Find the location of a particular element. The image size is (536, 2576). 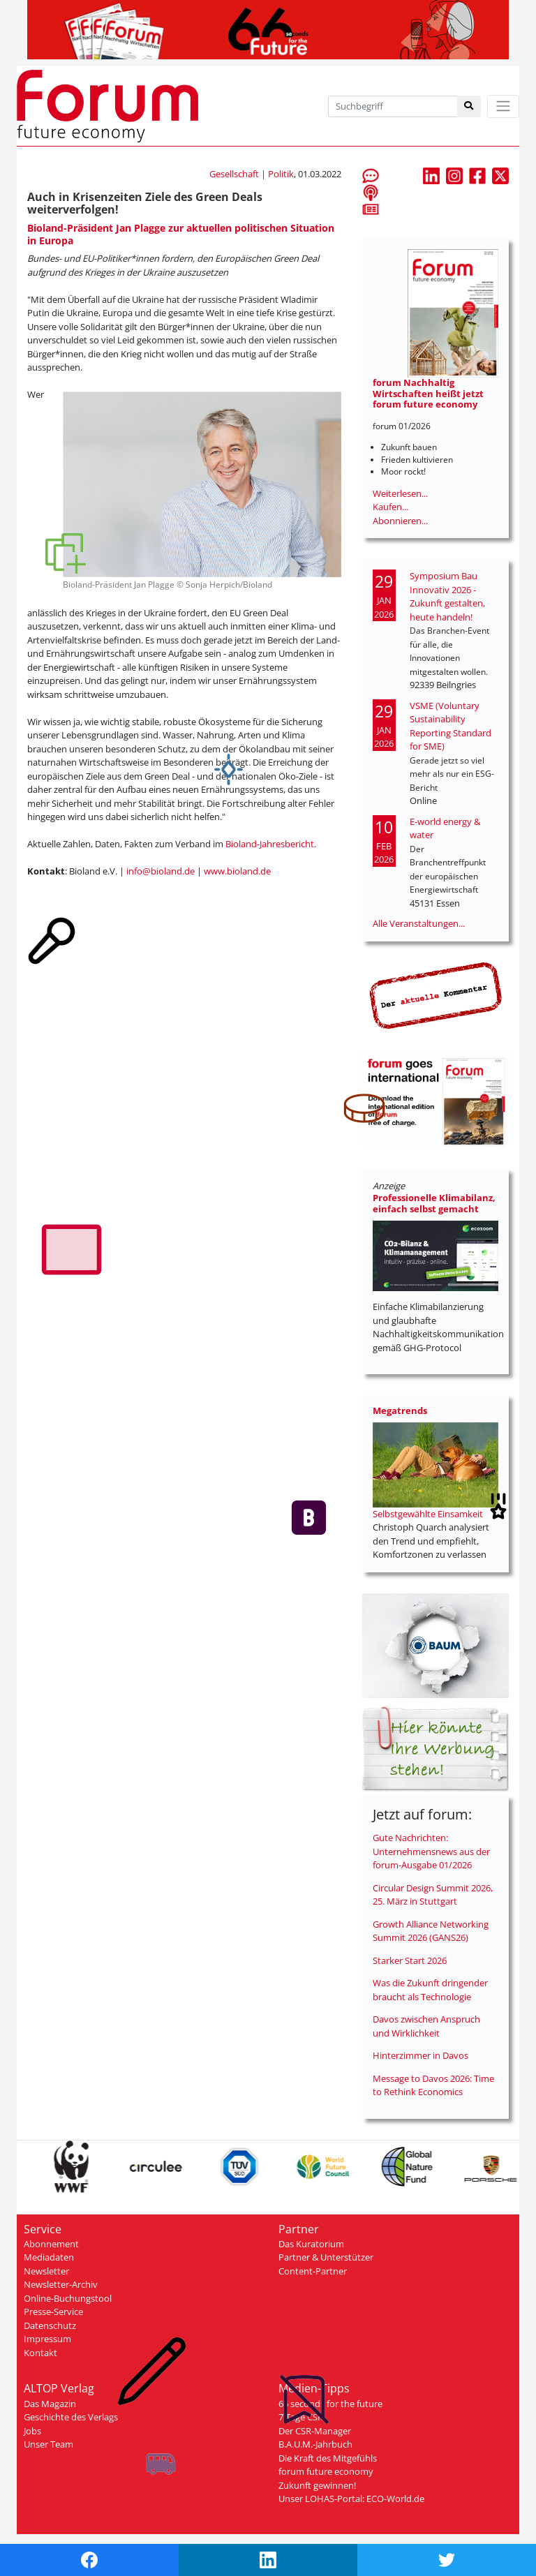

tap to start voice recording is located at coordinates (52, 941).